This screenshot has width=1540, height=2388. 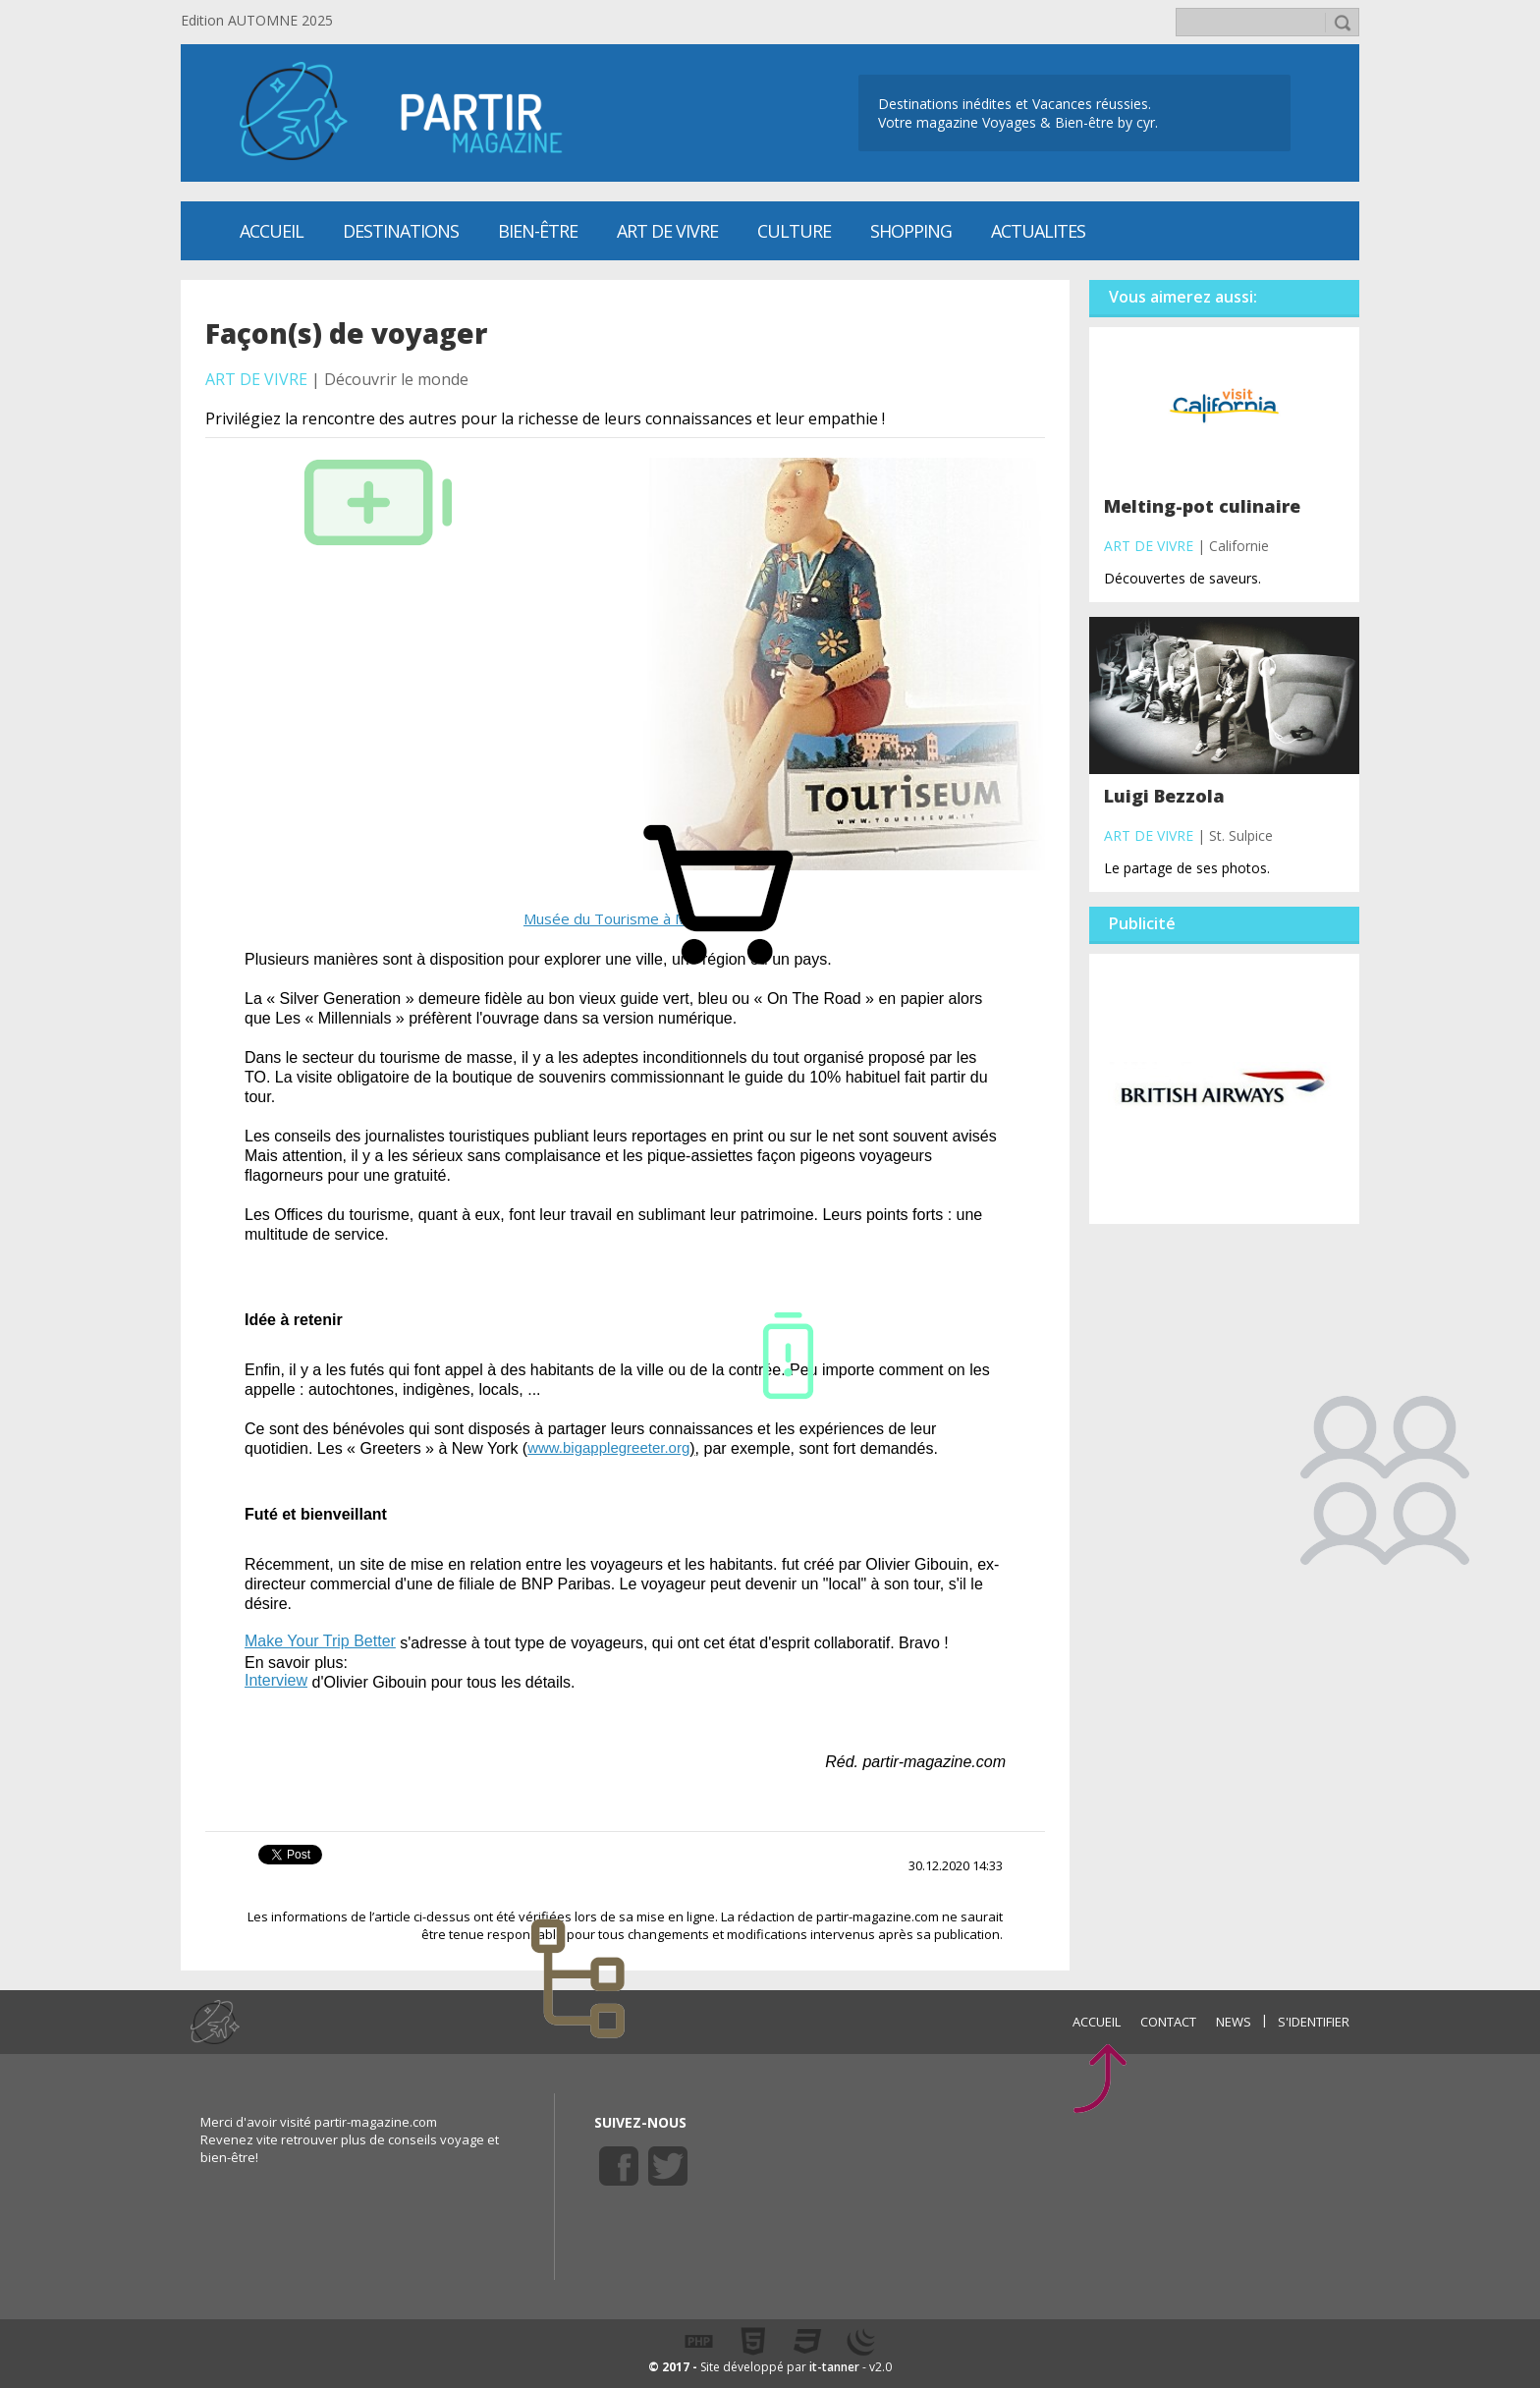 What do you see at coordinates (375, 502) in the screenshot?
I see `add or extend battery life` at bounding box center [375, 502].